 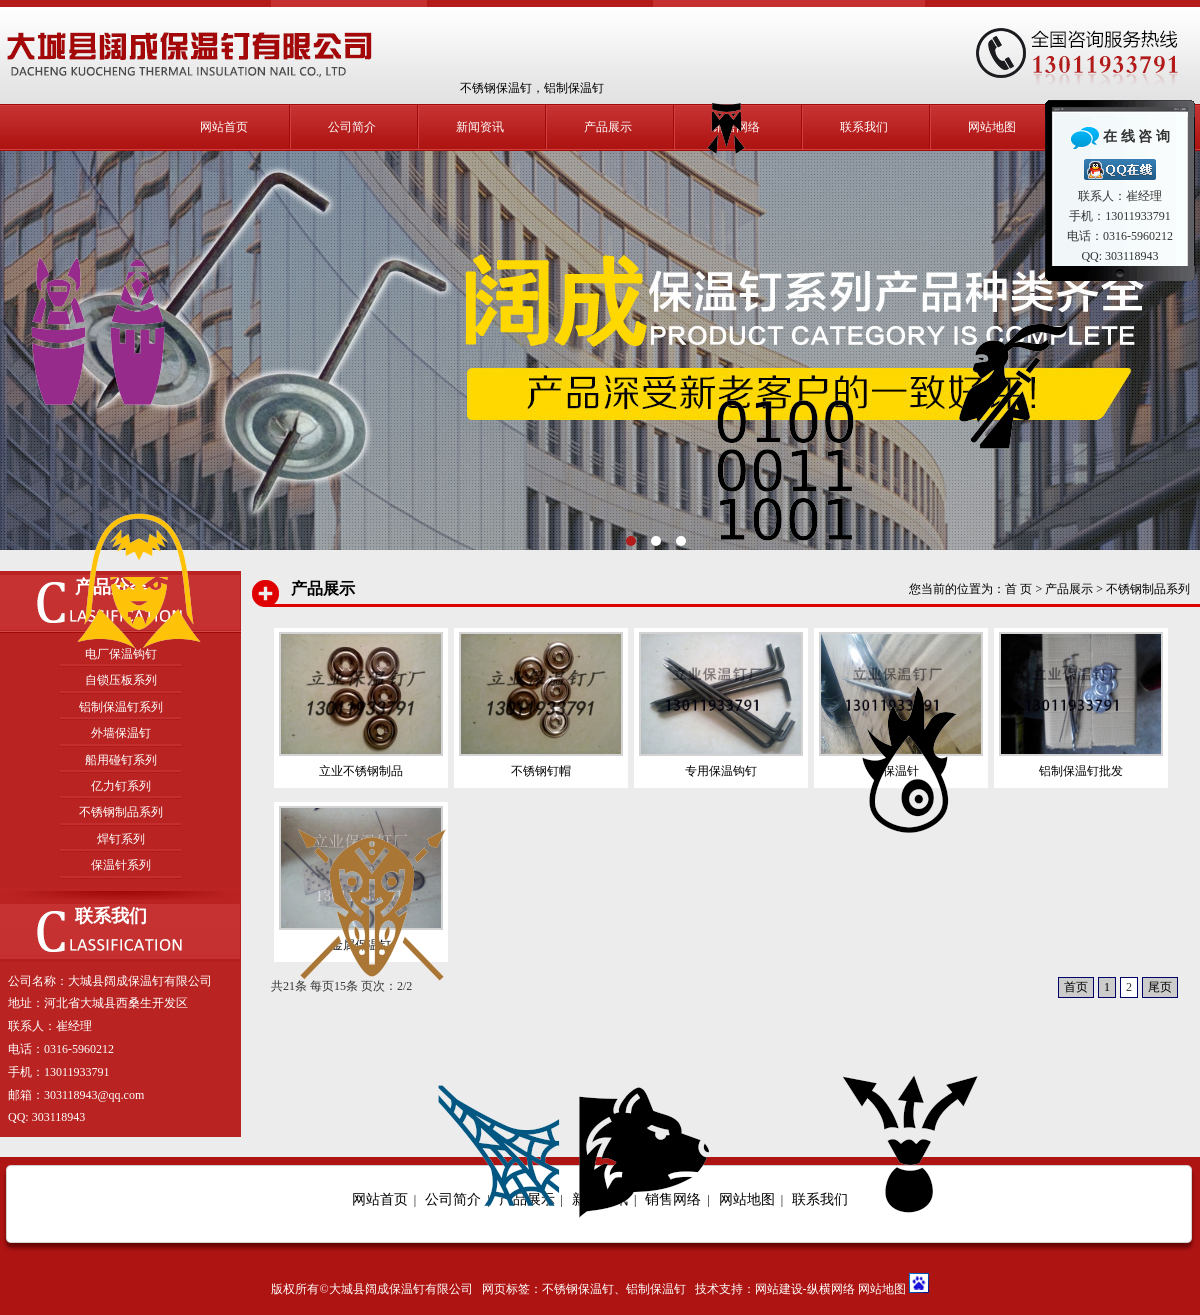 What do you see at coordinates (372, 905) in the screenshot?
I see `tribal or warrior faction emblem in a game` at bounding box center [372, 905].